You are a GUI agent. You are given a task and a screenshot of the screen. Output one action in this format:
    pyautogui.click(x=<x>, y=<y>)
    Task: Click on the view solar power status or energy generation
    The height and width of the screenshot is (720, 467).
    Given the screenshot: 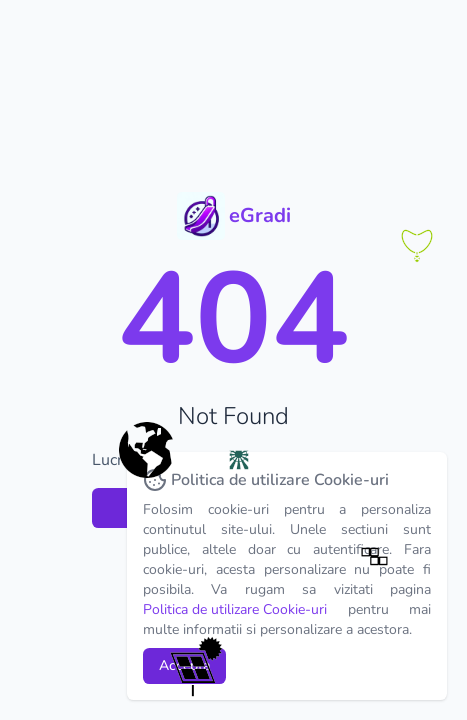 What is the action you would take?
    pyautogui.click(x=196, y=666)
    